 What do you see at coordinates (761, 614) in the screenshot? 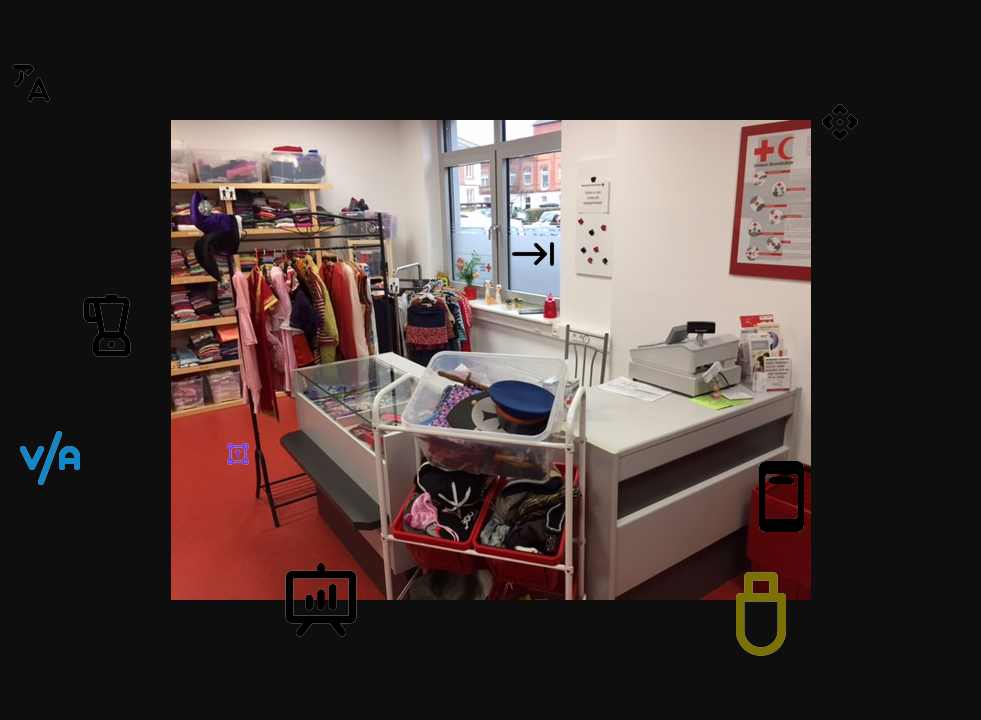
I see `connect a USB device` at bounding box center [761, 614].